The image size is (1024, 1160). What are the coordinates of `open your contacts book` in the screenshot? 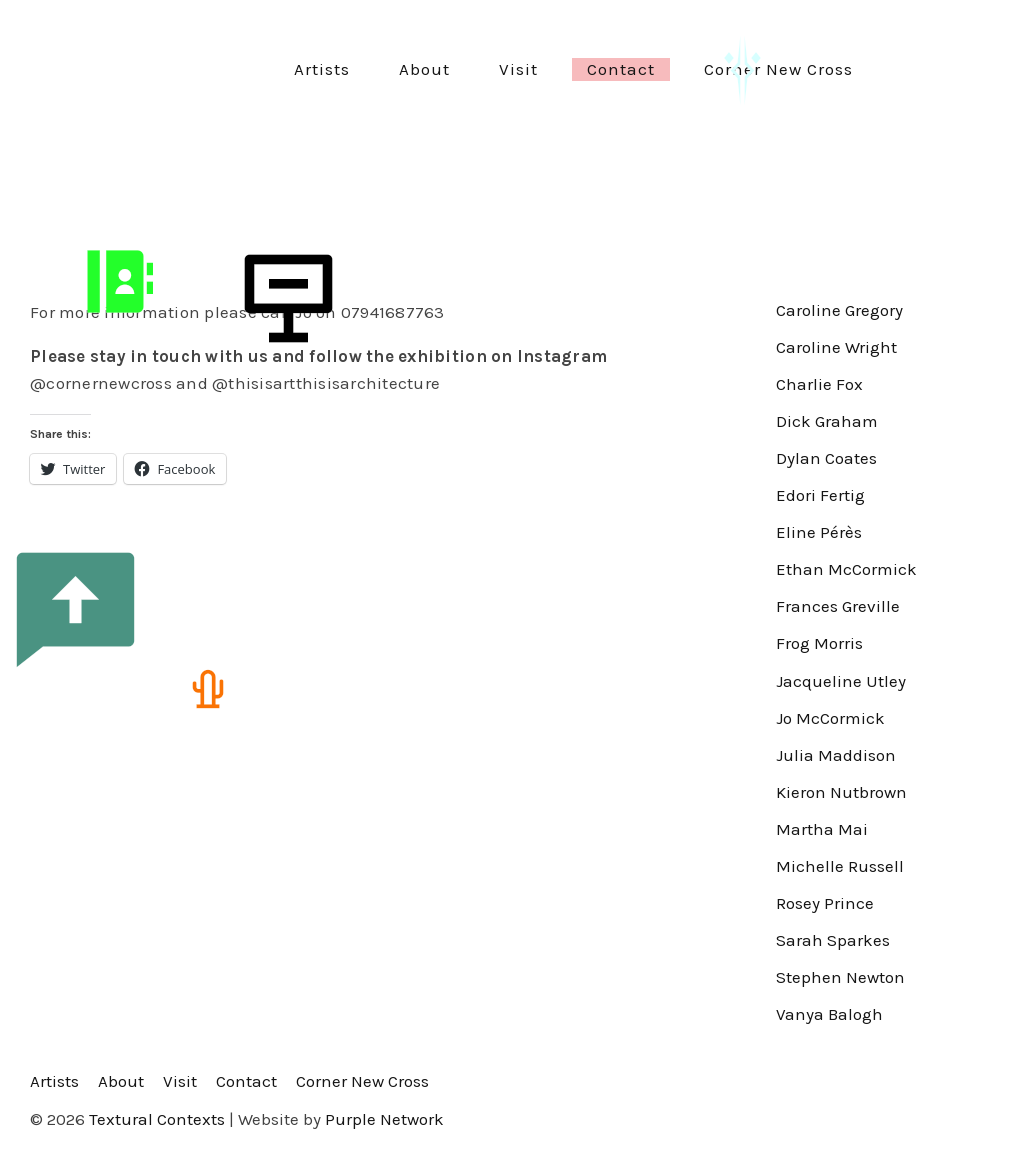 It's located at (115, 281).